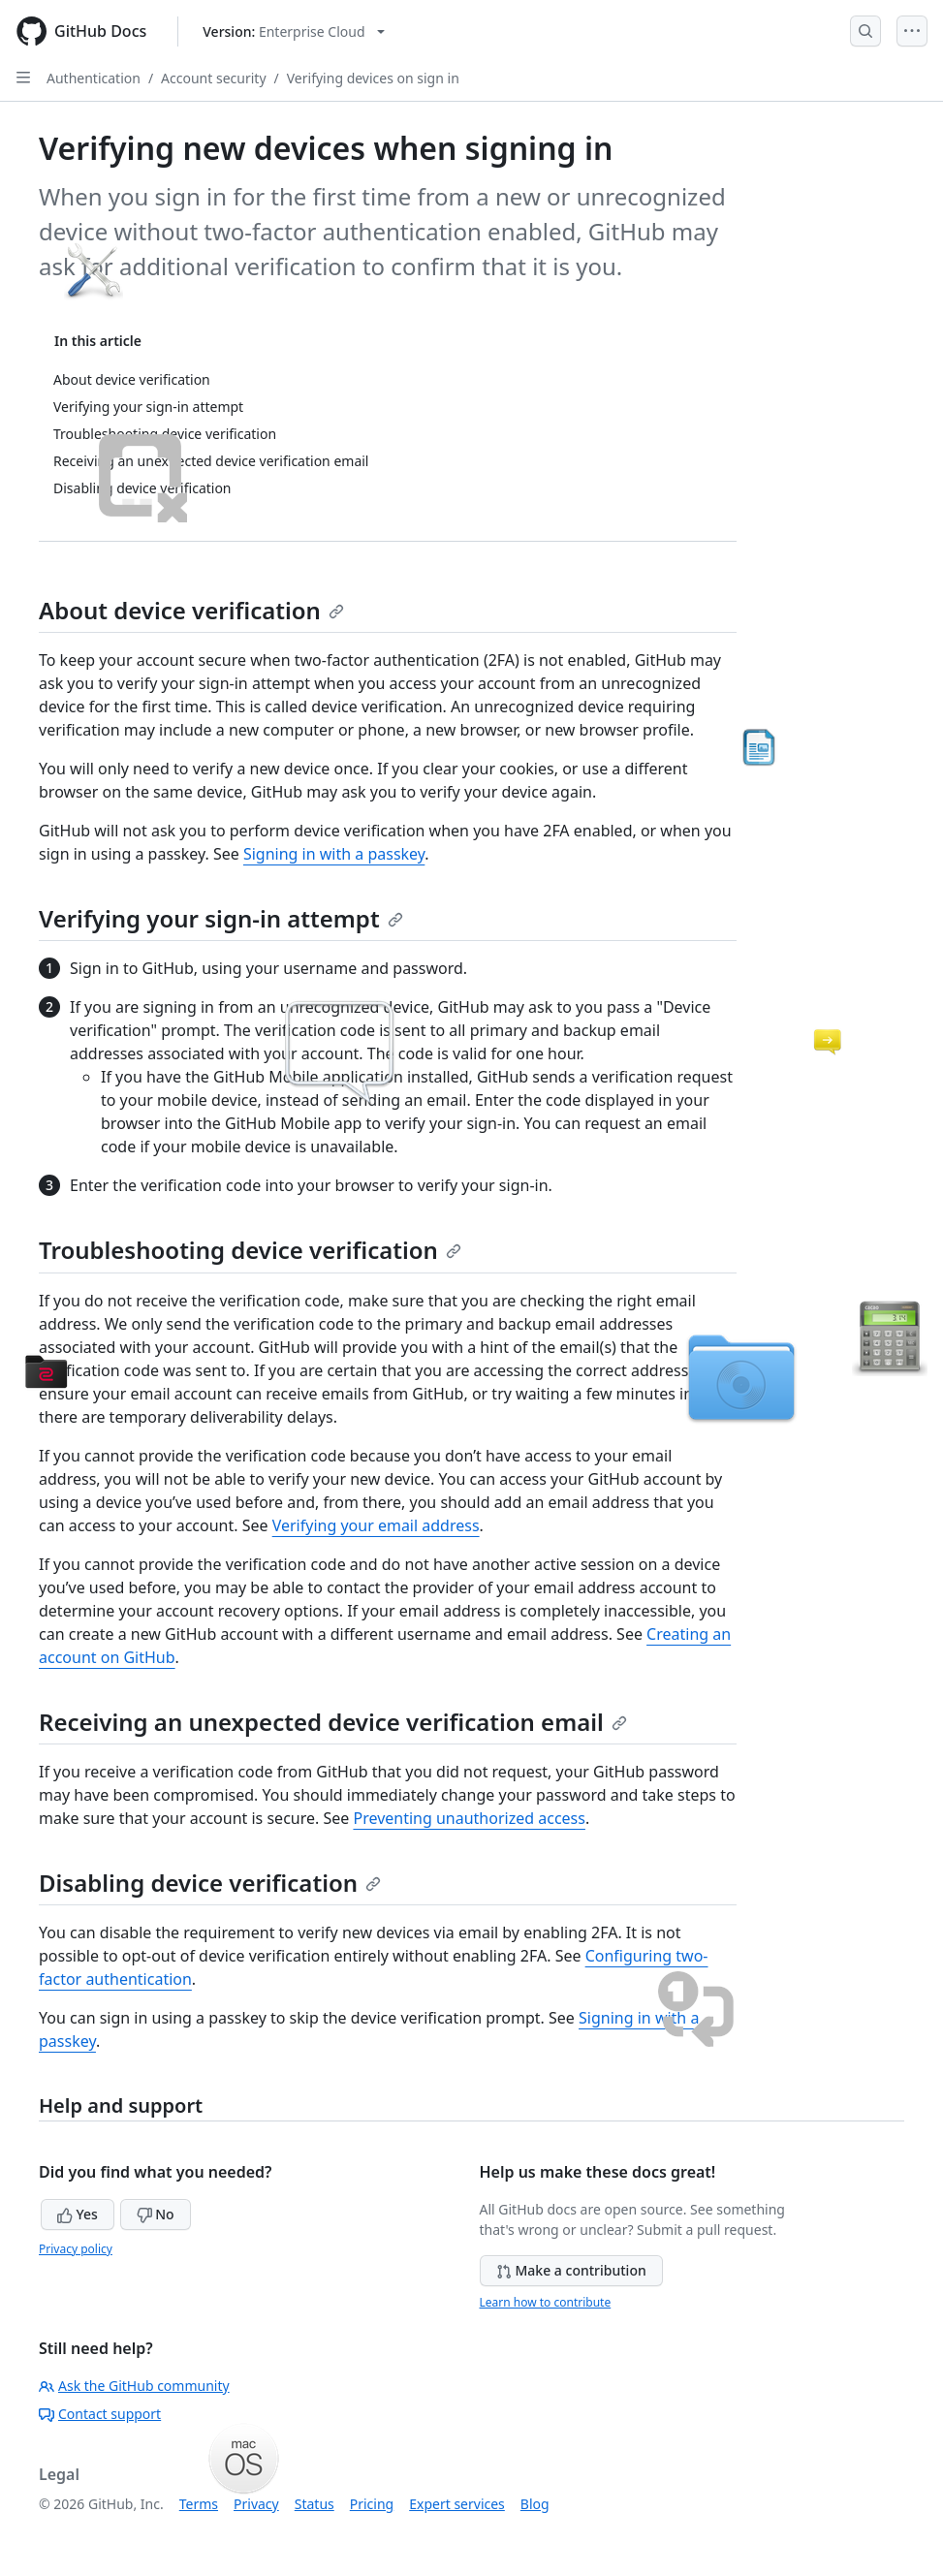 The image size is (943, 2576). Describe the element at coordinates (828, 1042) in the screenshot. I see `user status: away or stepped out` at that location.